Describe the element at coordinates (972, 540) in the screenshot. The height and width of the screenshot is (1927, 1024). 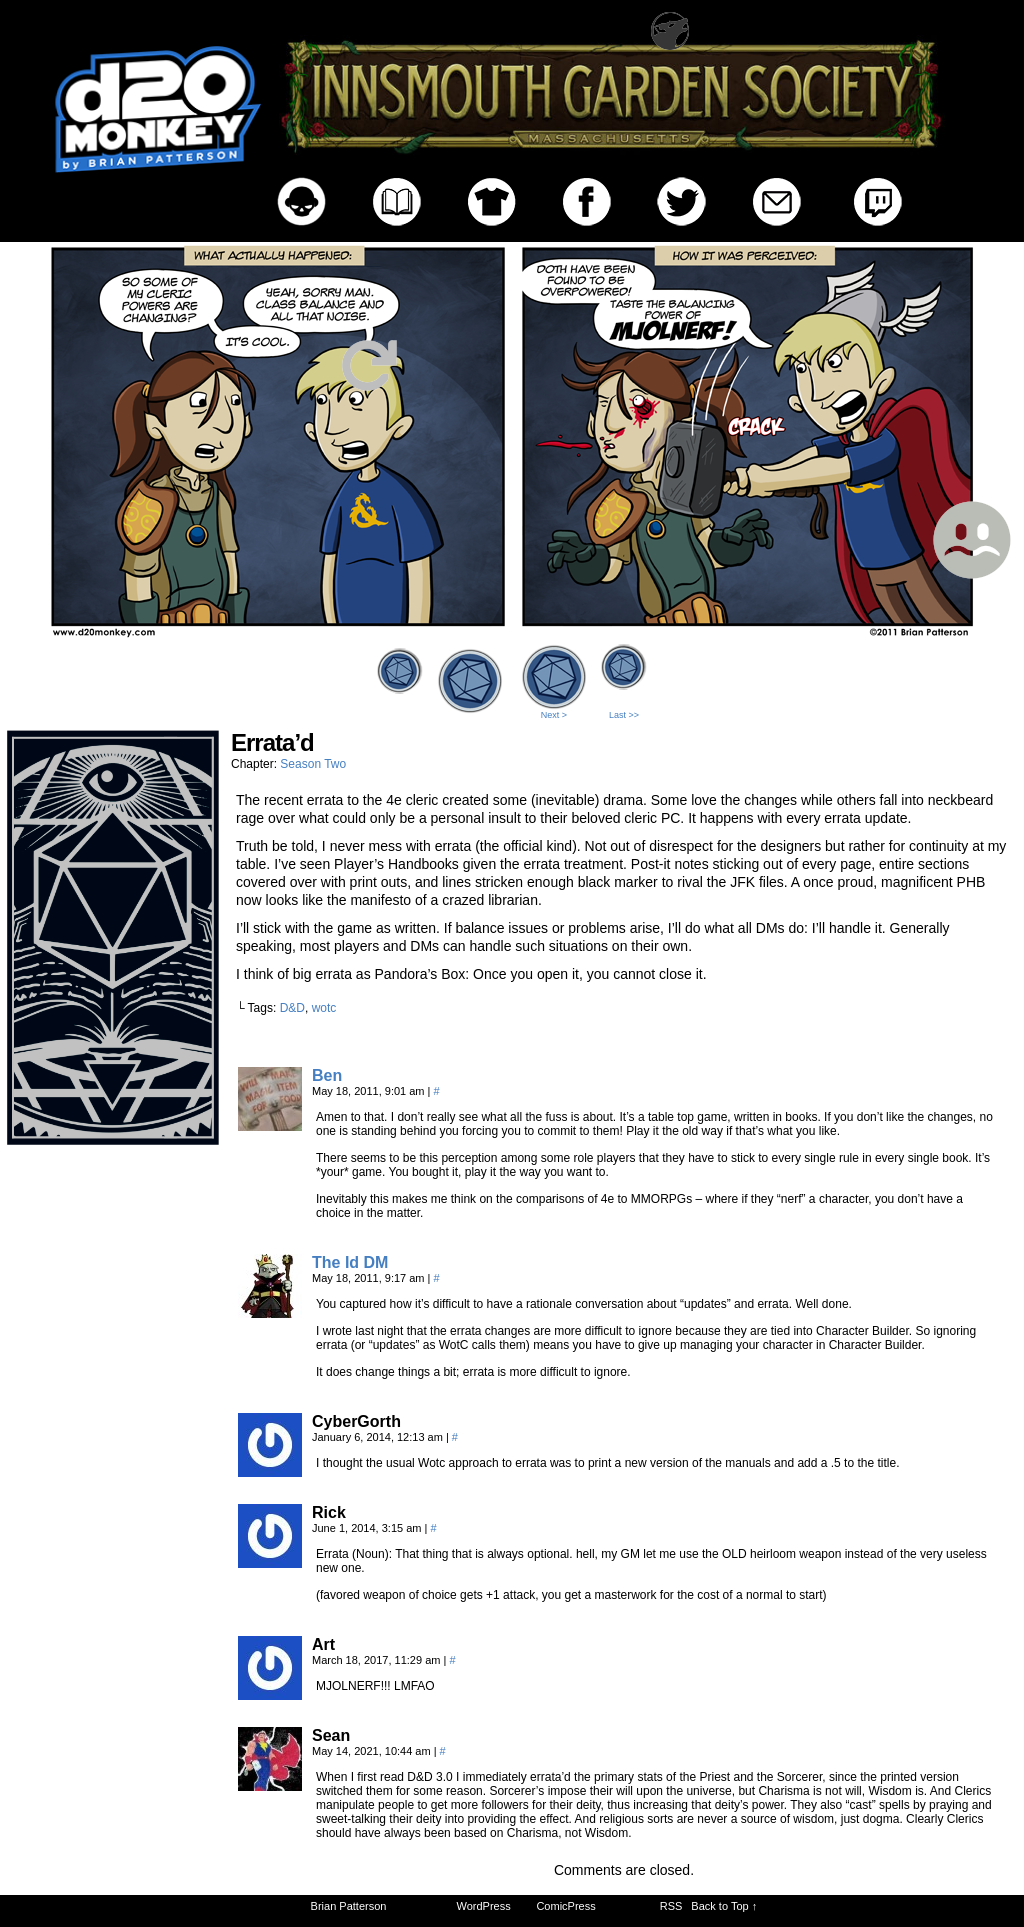
I see `indicates a warning or concerning status` at that location.